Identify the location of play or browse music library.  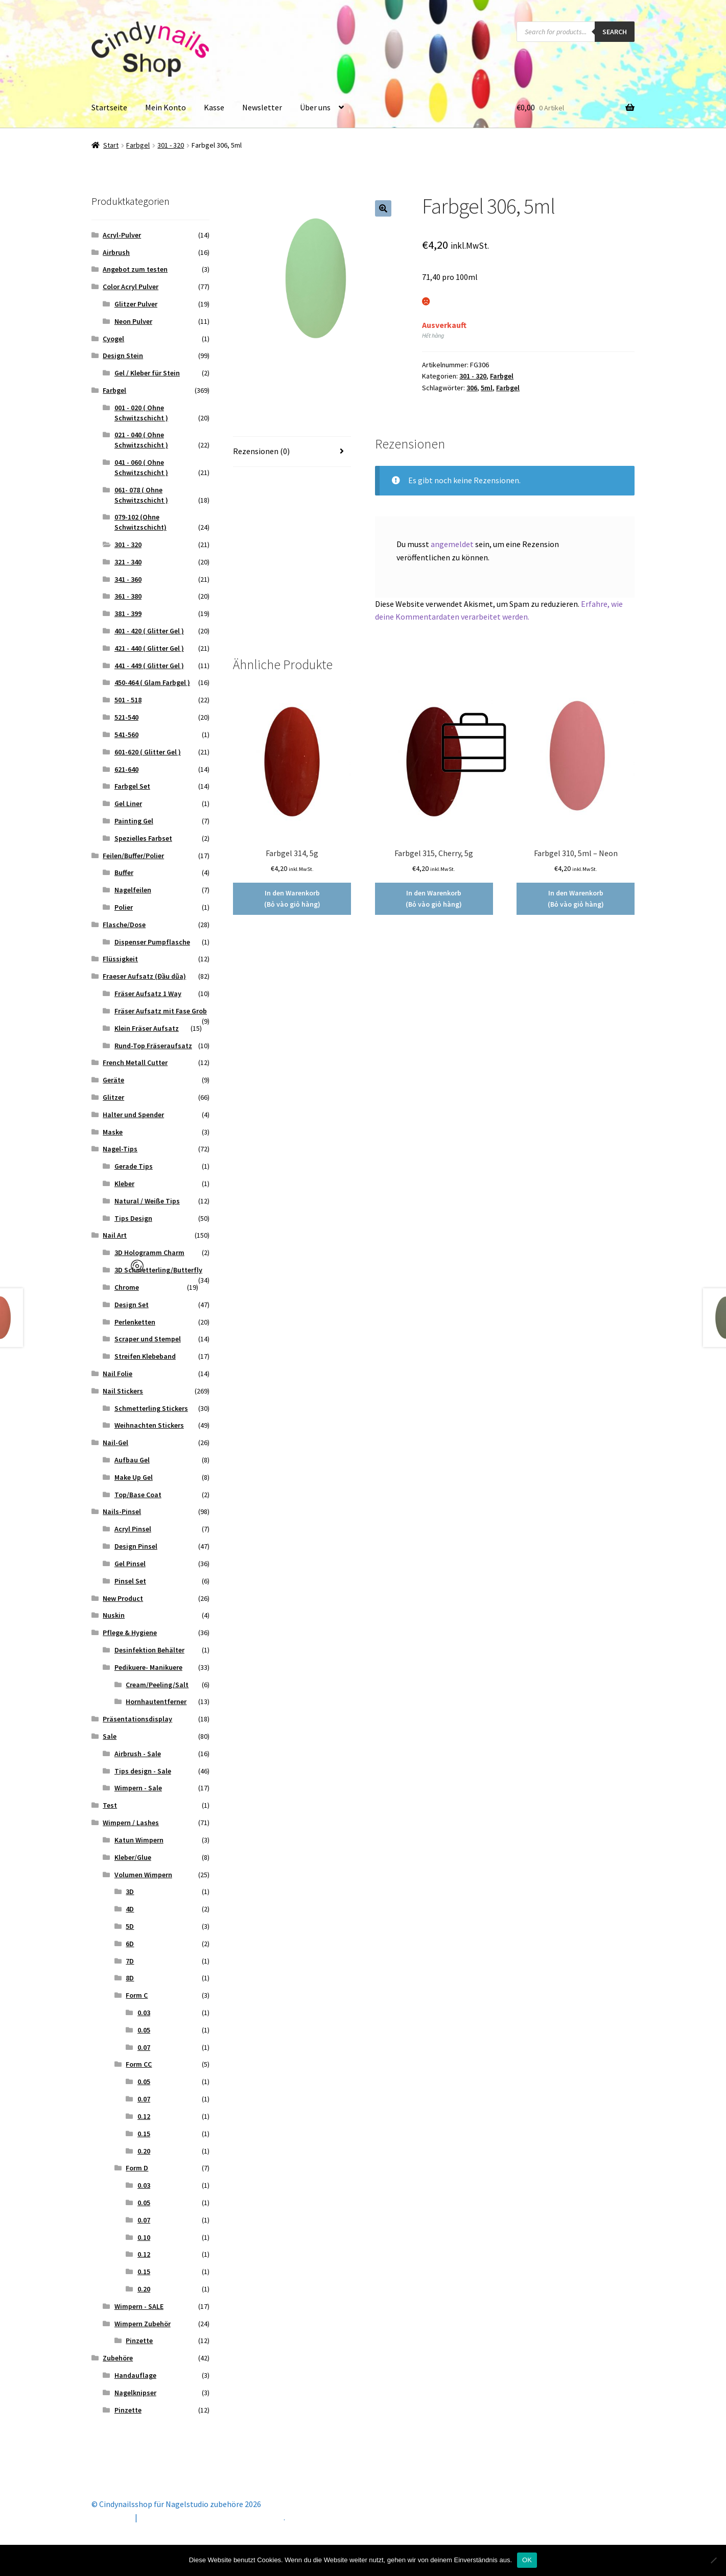
(137, 1266).